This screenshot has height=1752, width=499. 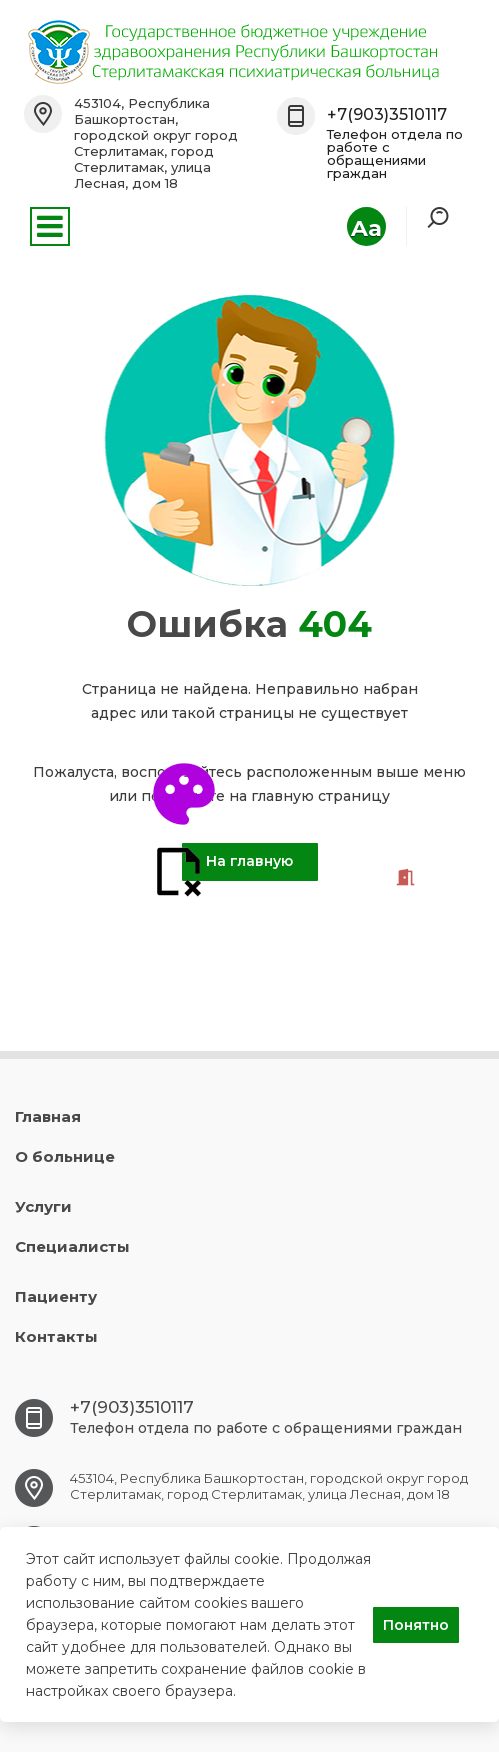 I want to click on log out or exit the application, so click(x=405, y=877).